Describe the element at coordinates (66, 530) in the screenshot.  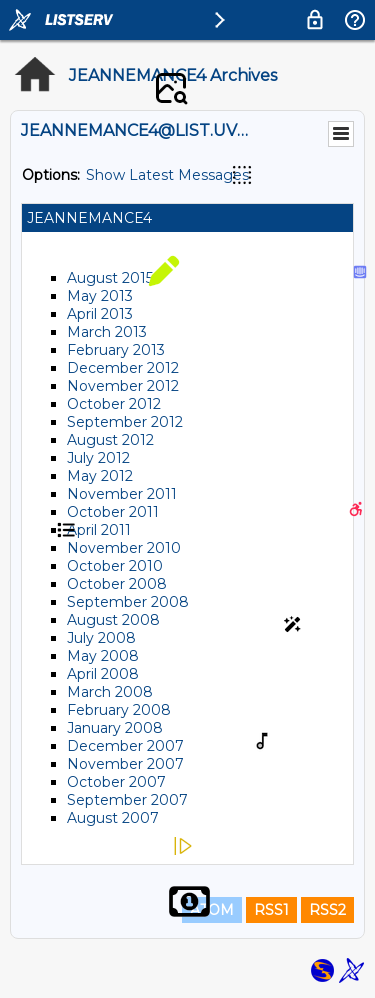
I see `view items in list format` at that location.